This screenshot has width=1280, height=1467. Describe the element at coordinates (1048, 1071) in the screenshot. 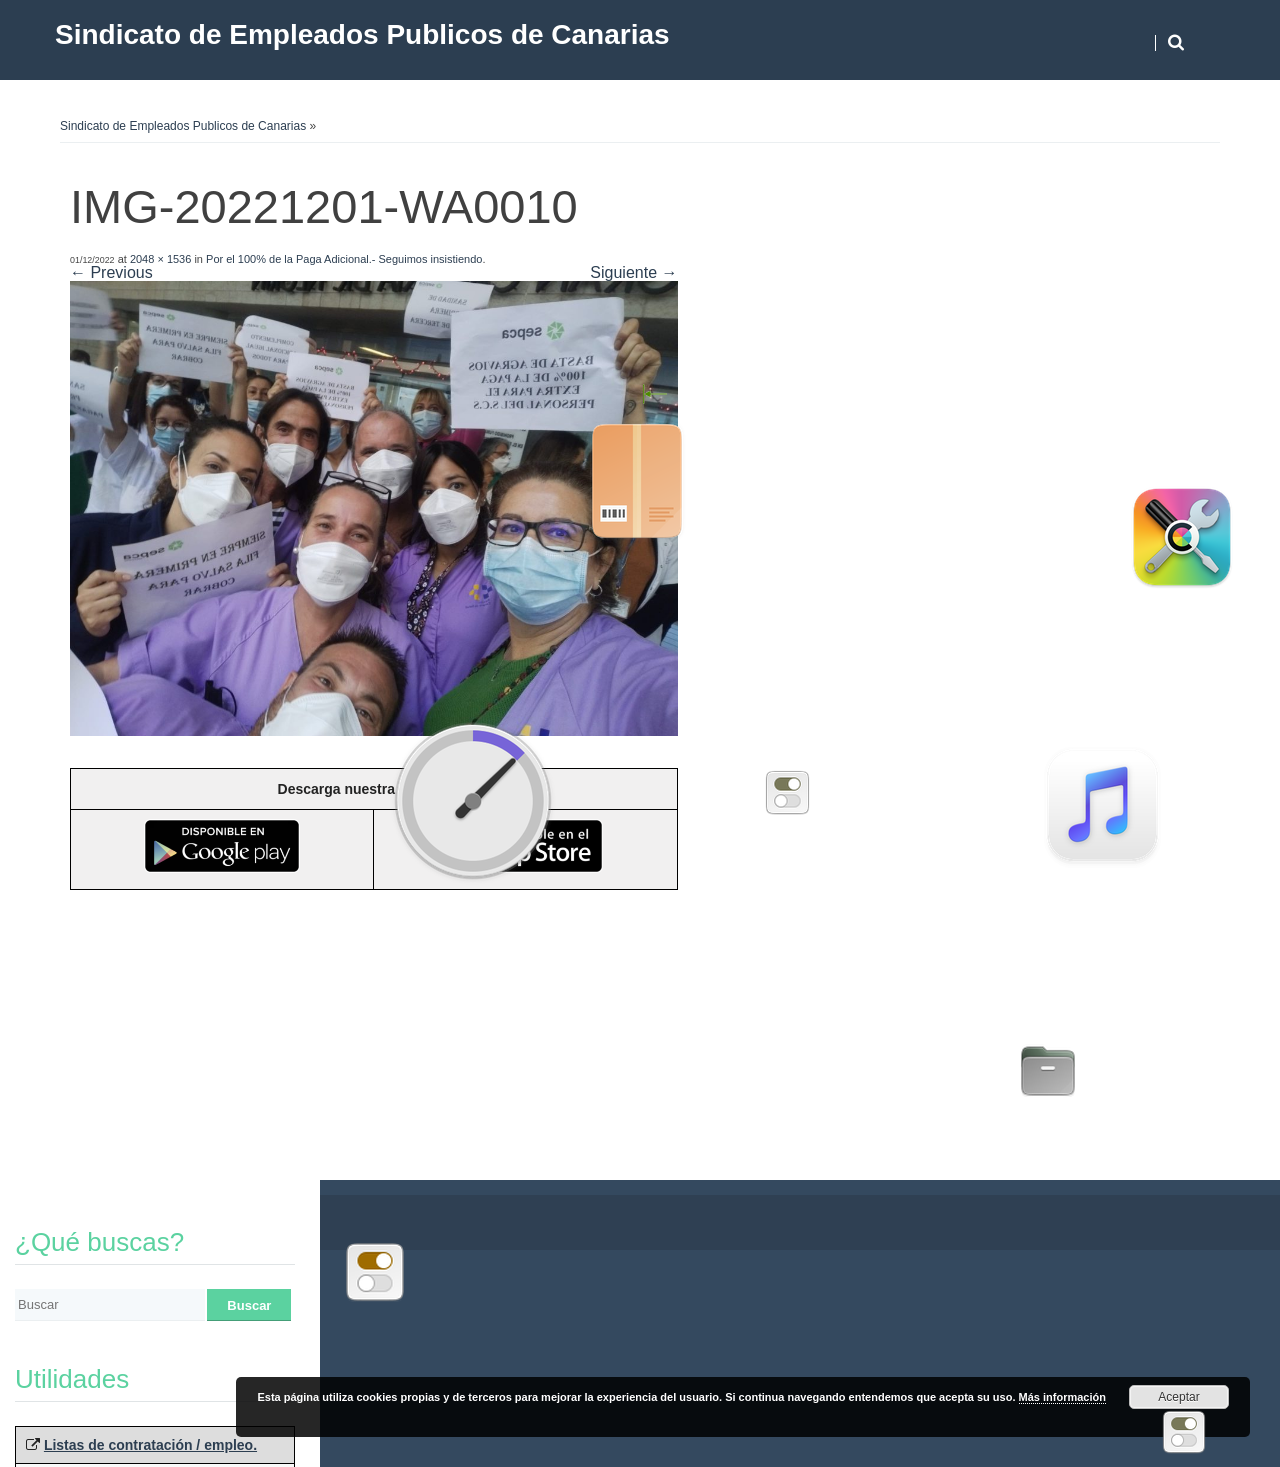

I see `open the file manager application` at that location.